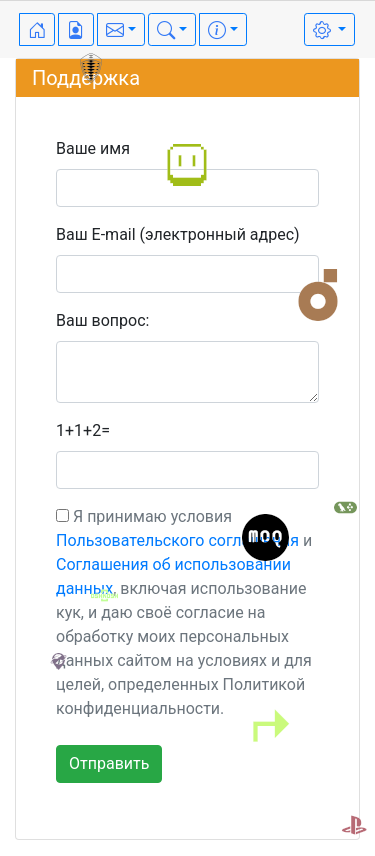 This screenshot has height=856, width=375. Describe the element at coordinates (58, 661) in the screenshot. I see `open organic maps app` at that location.